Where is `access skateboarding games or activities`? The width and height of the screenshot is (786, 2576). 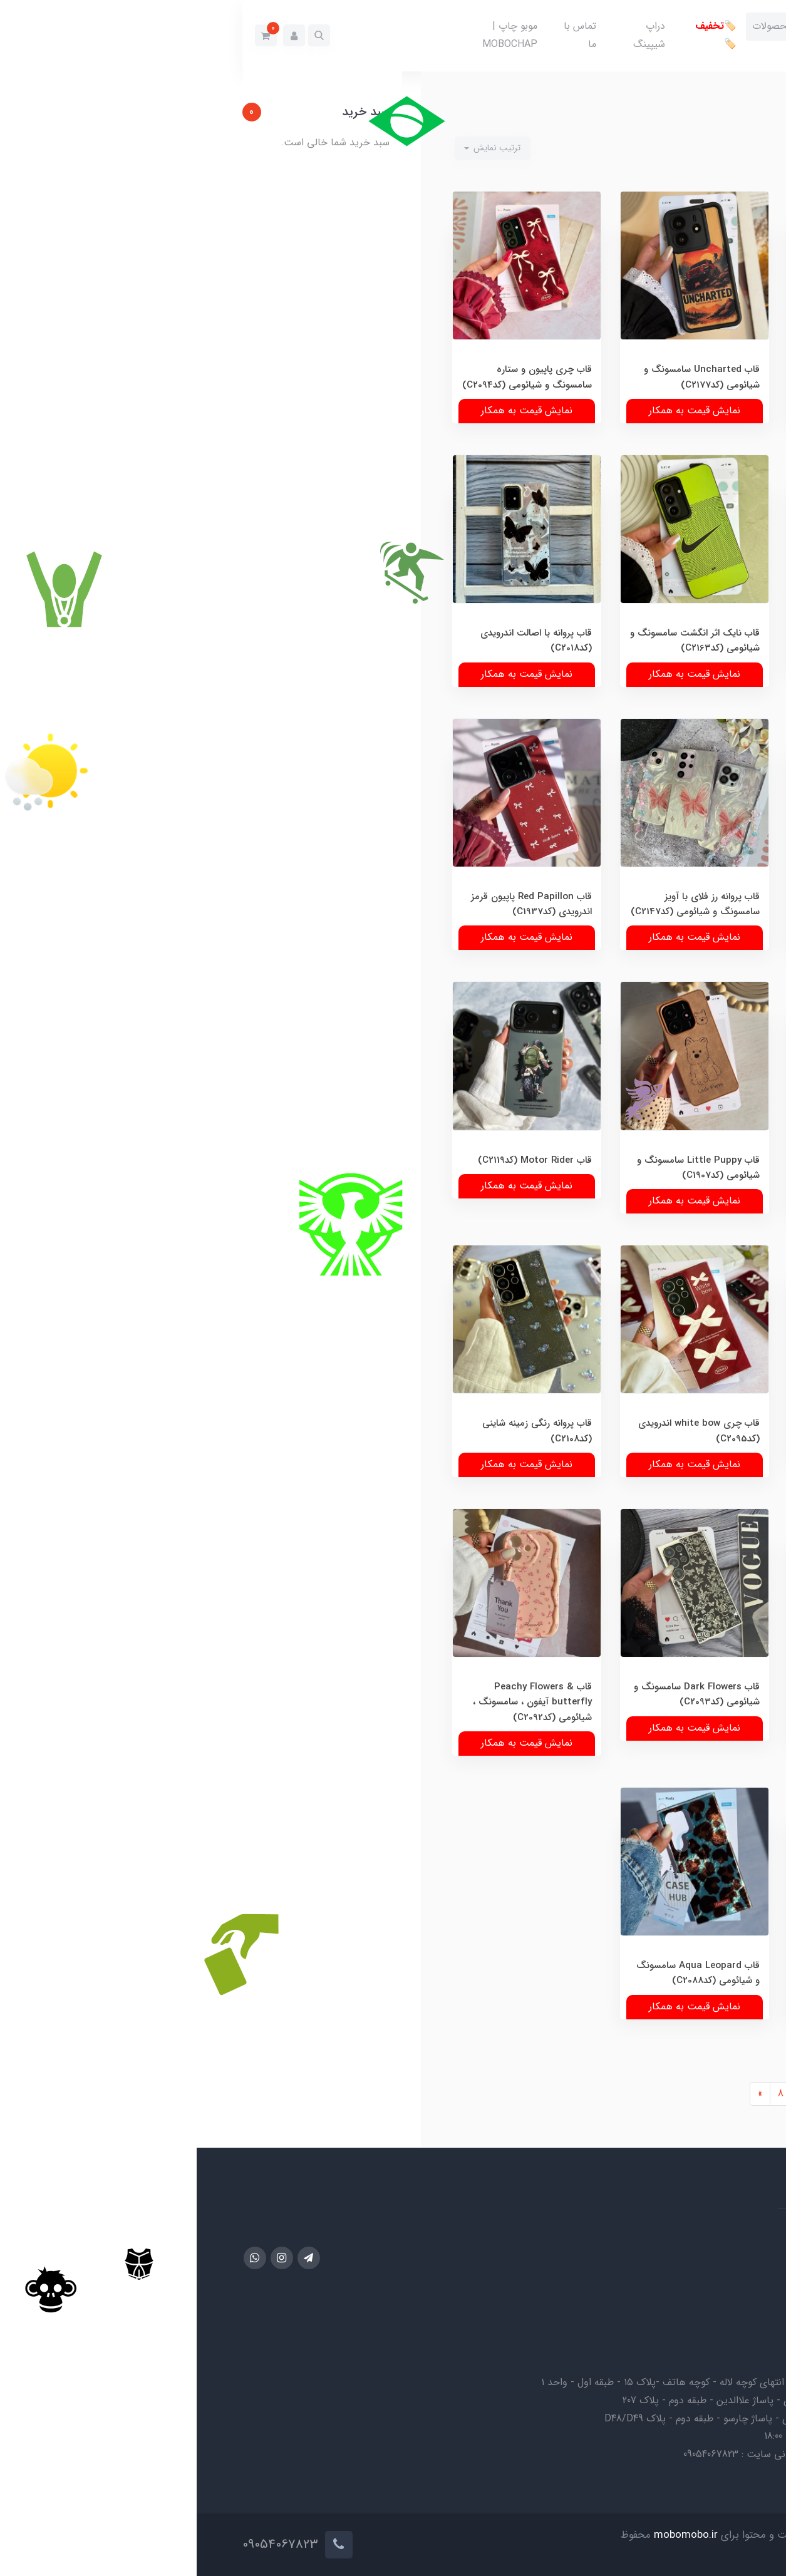
access skateboarding games or activities is located at coordinates (412, 573).